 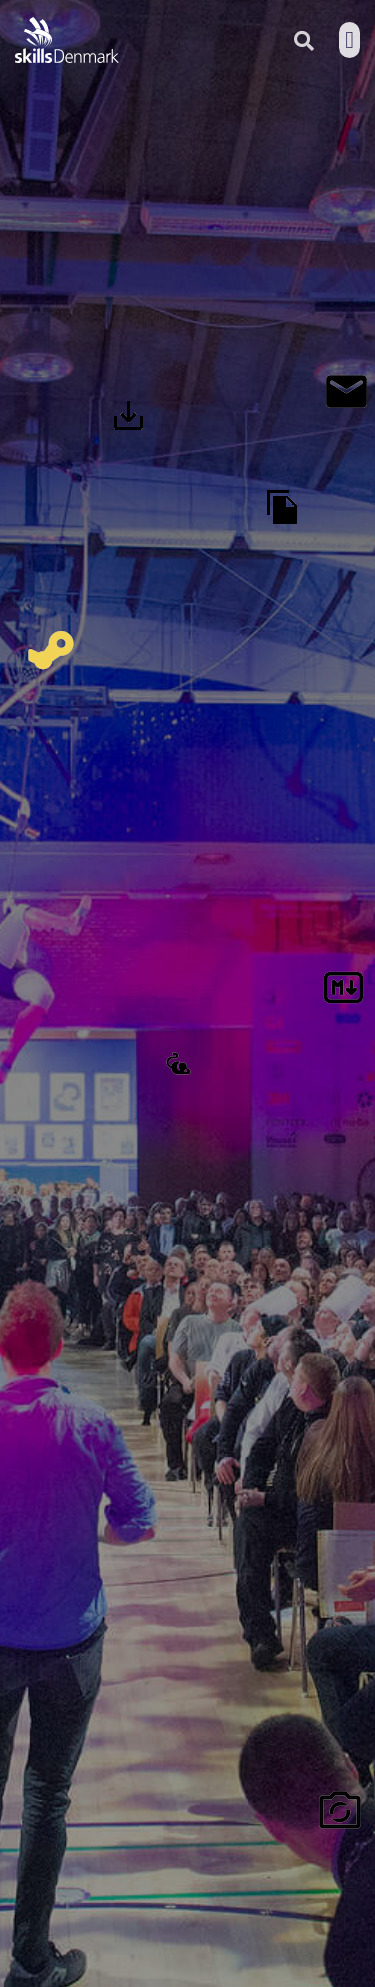 I want to click on open your email inbox, so click(x=346, y=391).